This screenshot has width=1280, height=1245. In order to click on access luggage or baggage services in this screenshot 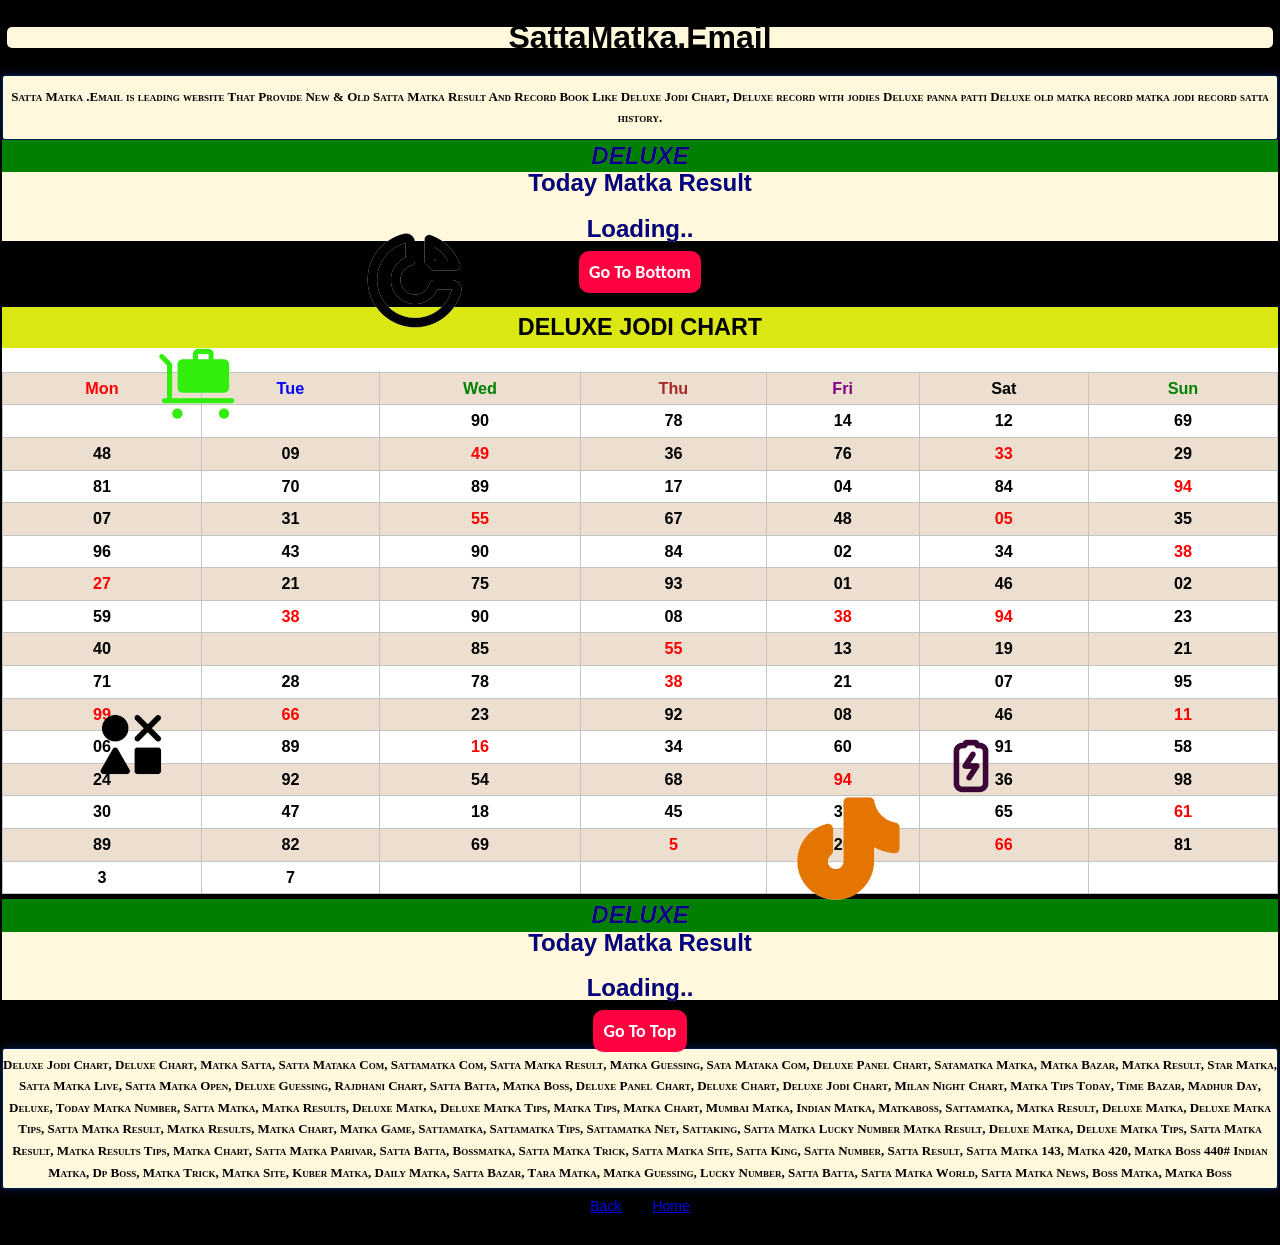, I will do `click(195, 382)`.